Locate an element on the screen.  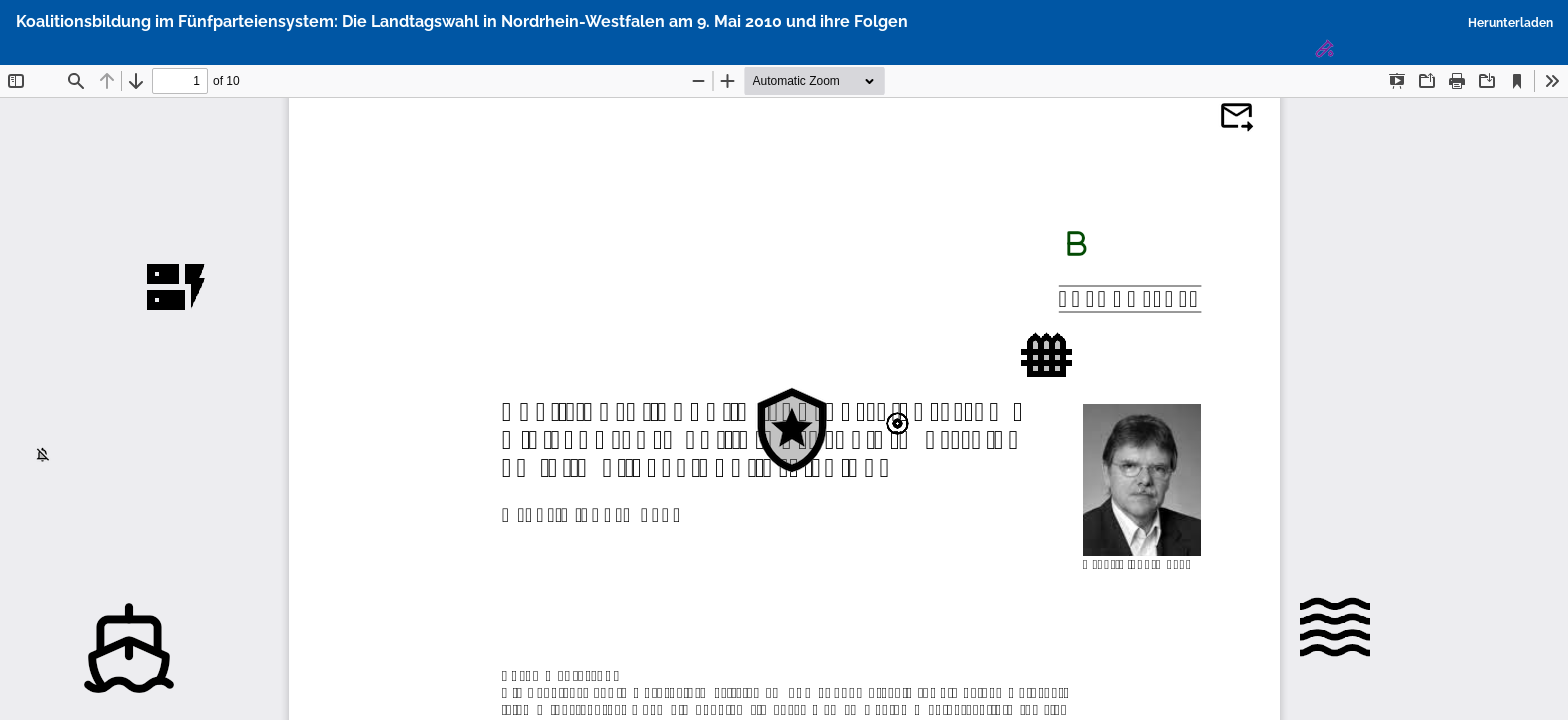
access fence or boundary settings is located at coordinates (1046, 354).